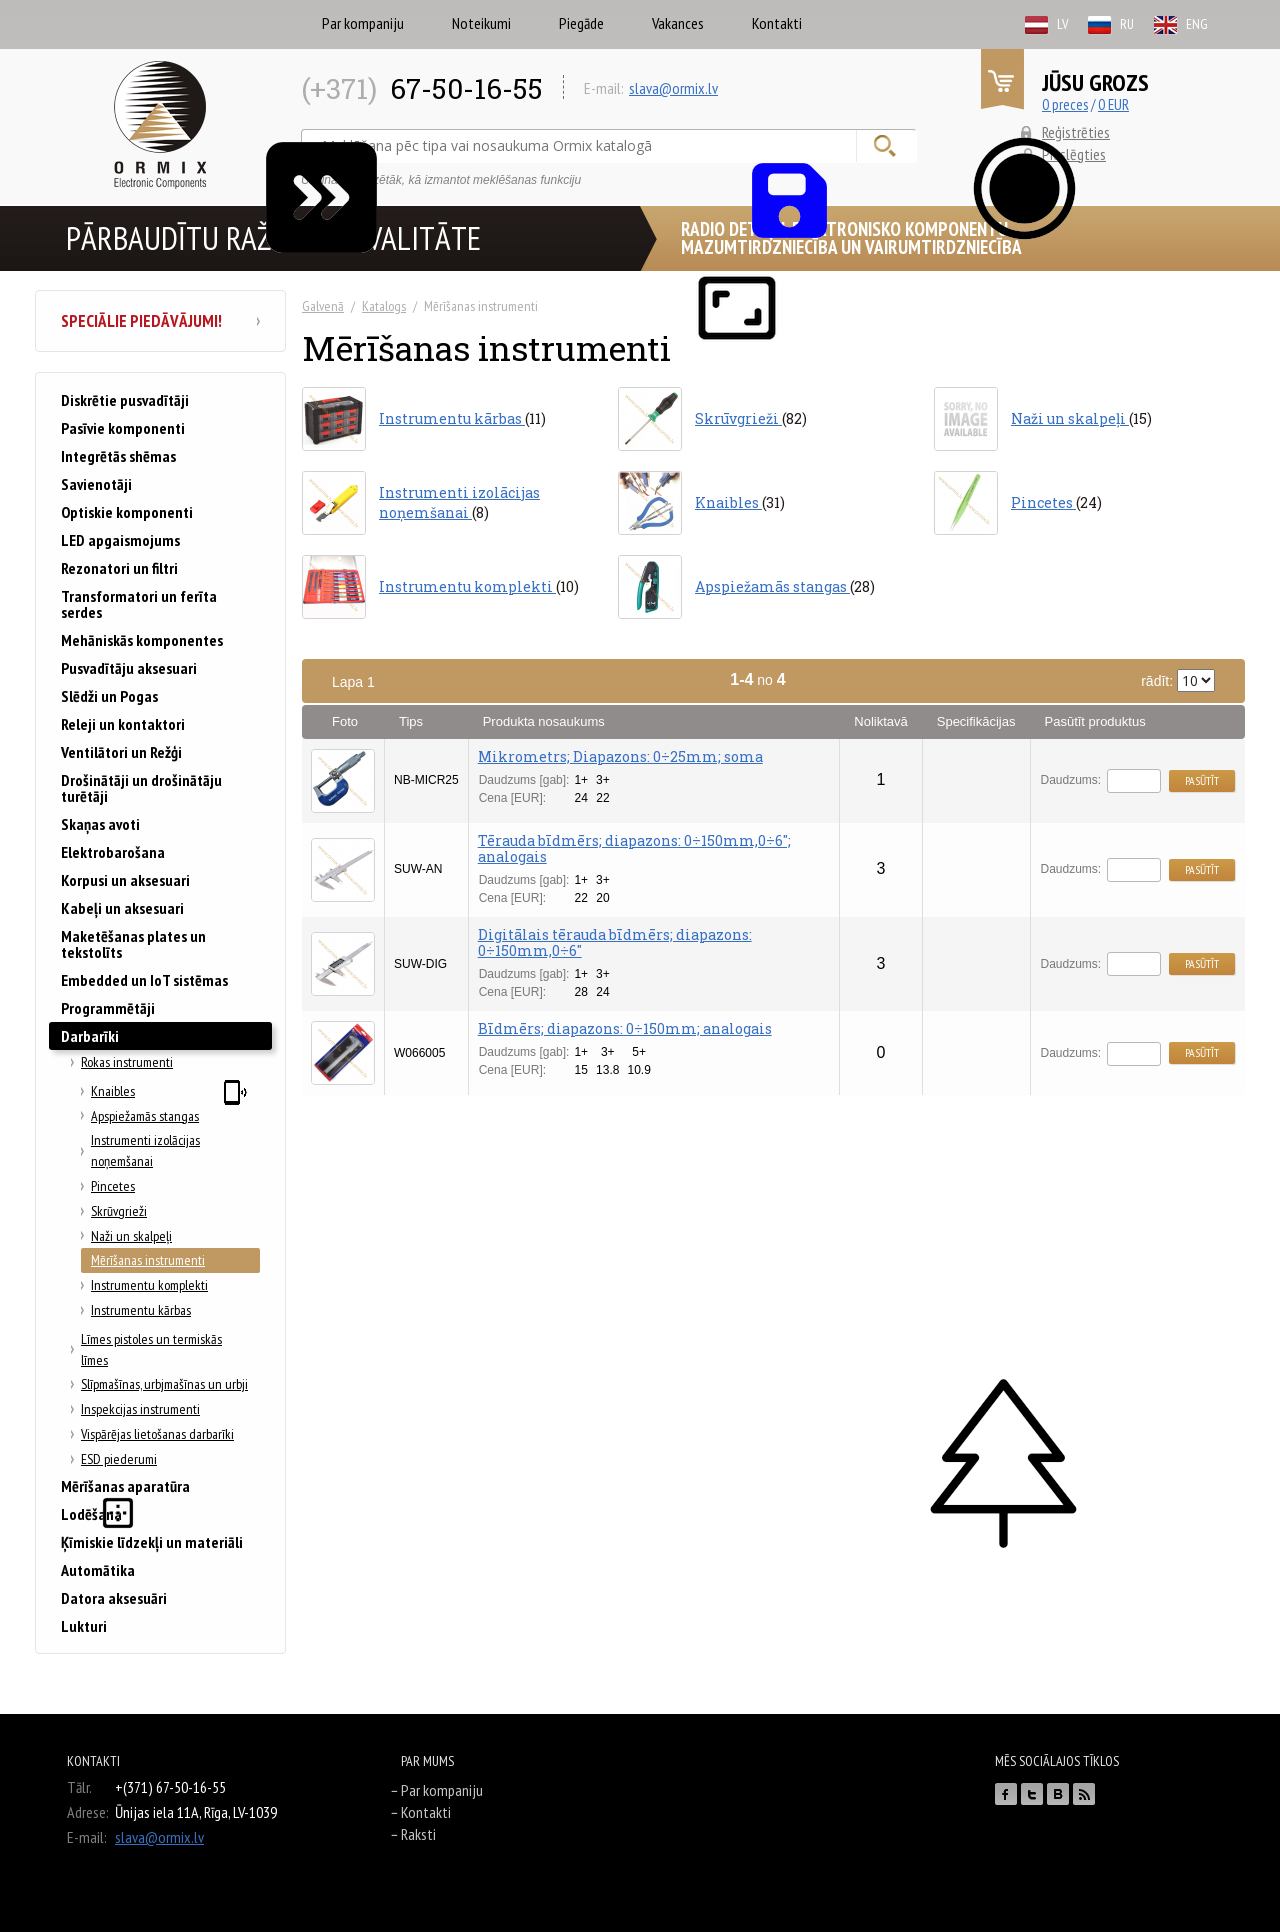 This screenshot has width=1280, height=1932. I want to click on apply outer border to selected cells, so click(118, 1513).